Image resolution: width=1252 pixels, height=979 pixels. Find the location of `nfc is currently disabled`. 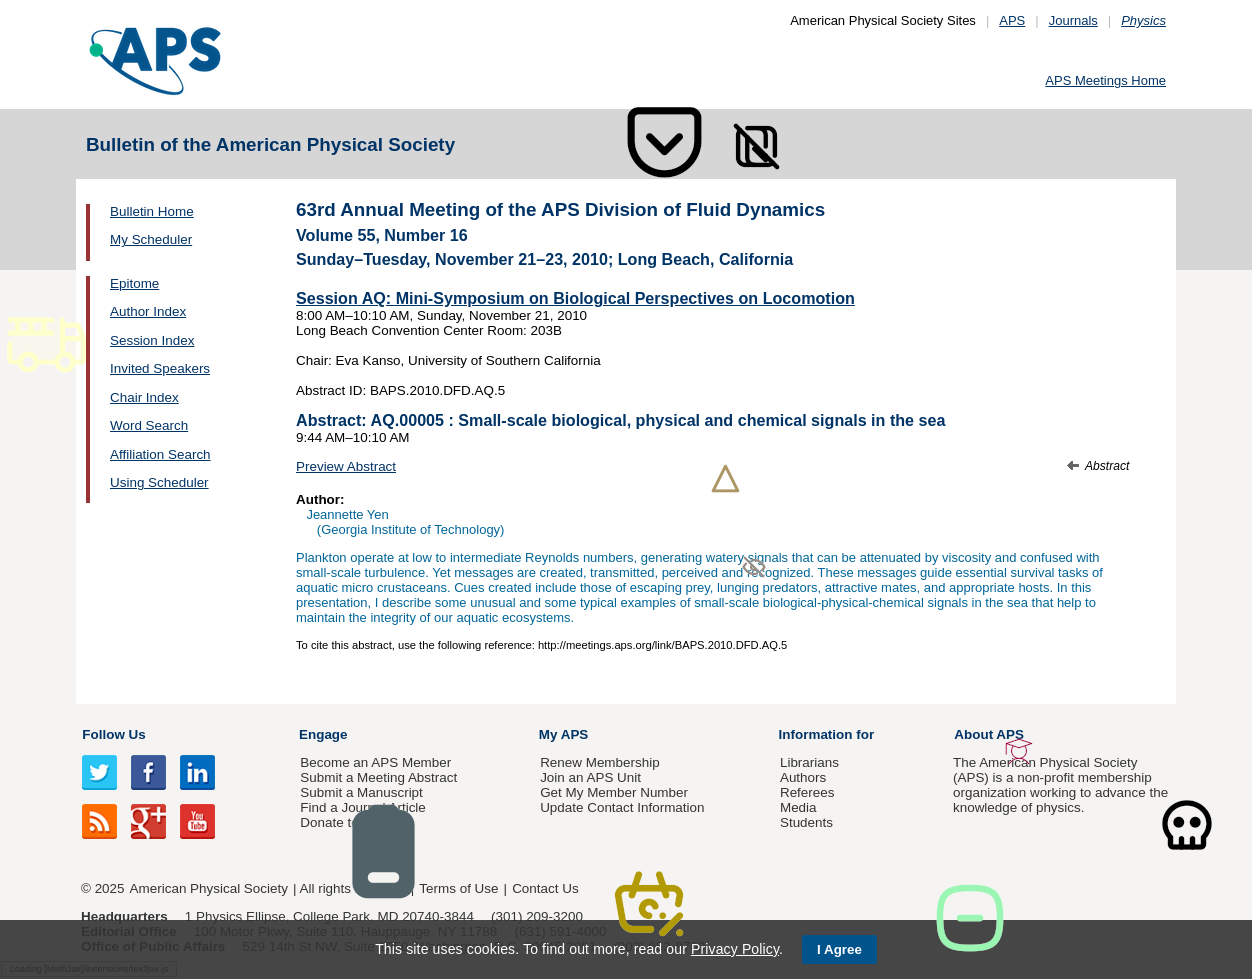

nfc is currently disabled is located at coordinates (756, 146).